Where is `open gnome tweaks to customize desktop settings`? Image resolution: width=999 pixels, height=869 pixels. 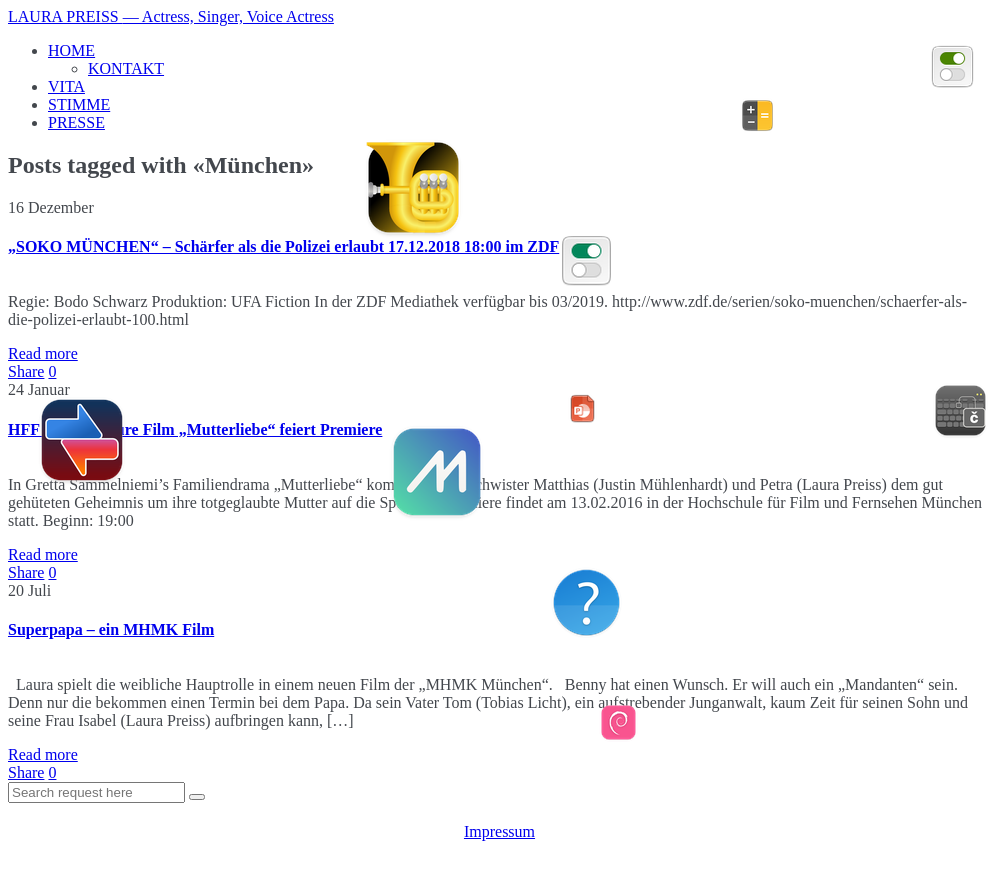 open gnome tweaks to customize desktop settings is located at coordinates (586, 260).